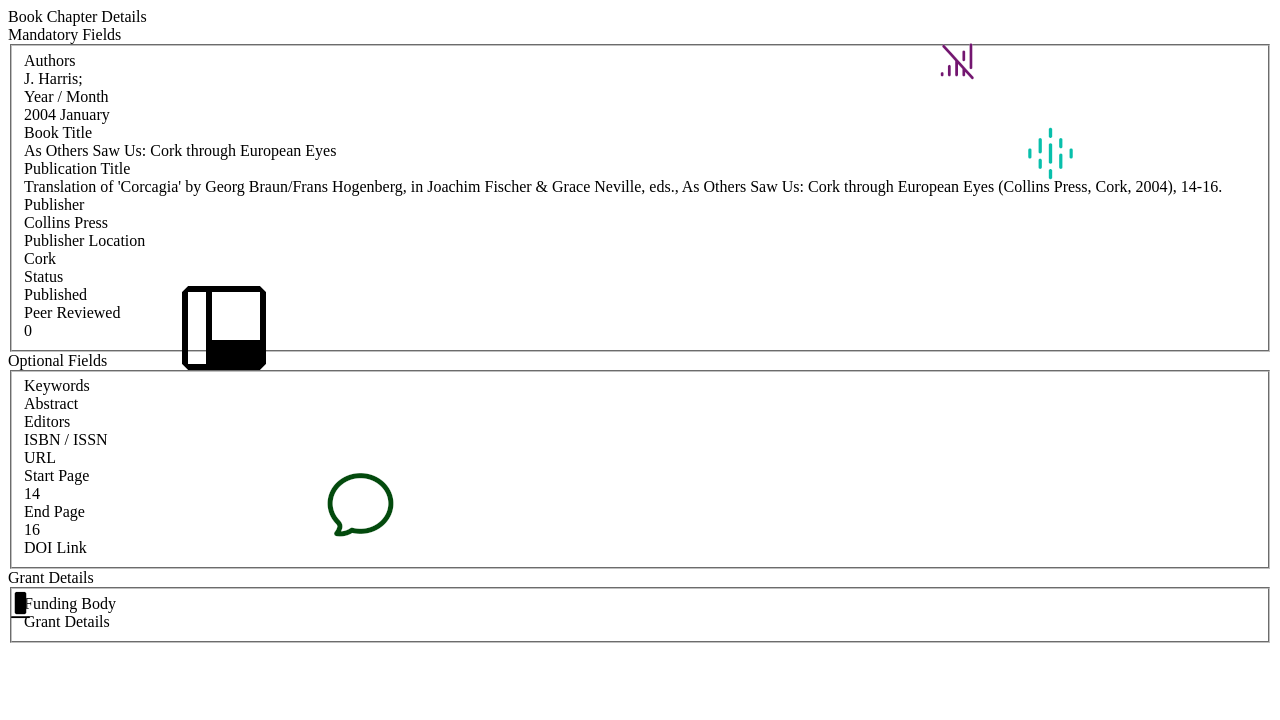 The image size is (1280, 720). I want to click on toggle right side panel visibility, so click(224, 328).